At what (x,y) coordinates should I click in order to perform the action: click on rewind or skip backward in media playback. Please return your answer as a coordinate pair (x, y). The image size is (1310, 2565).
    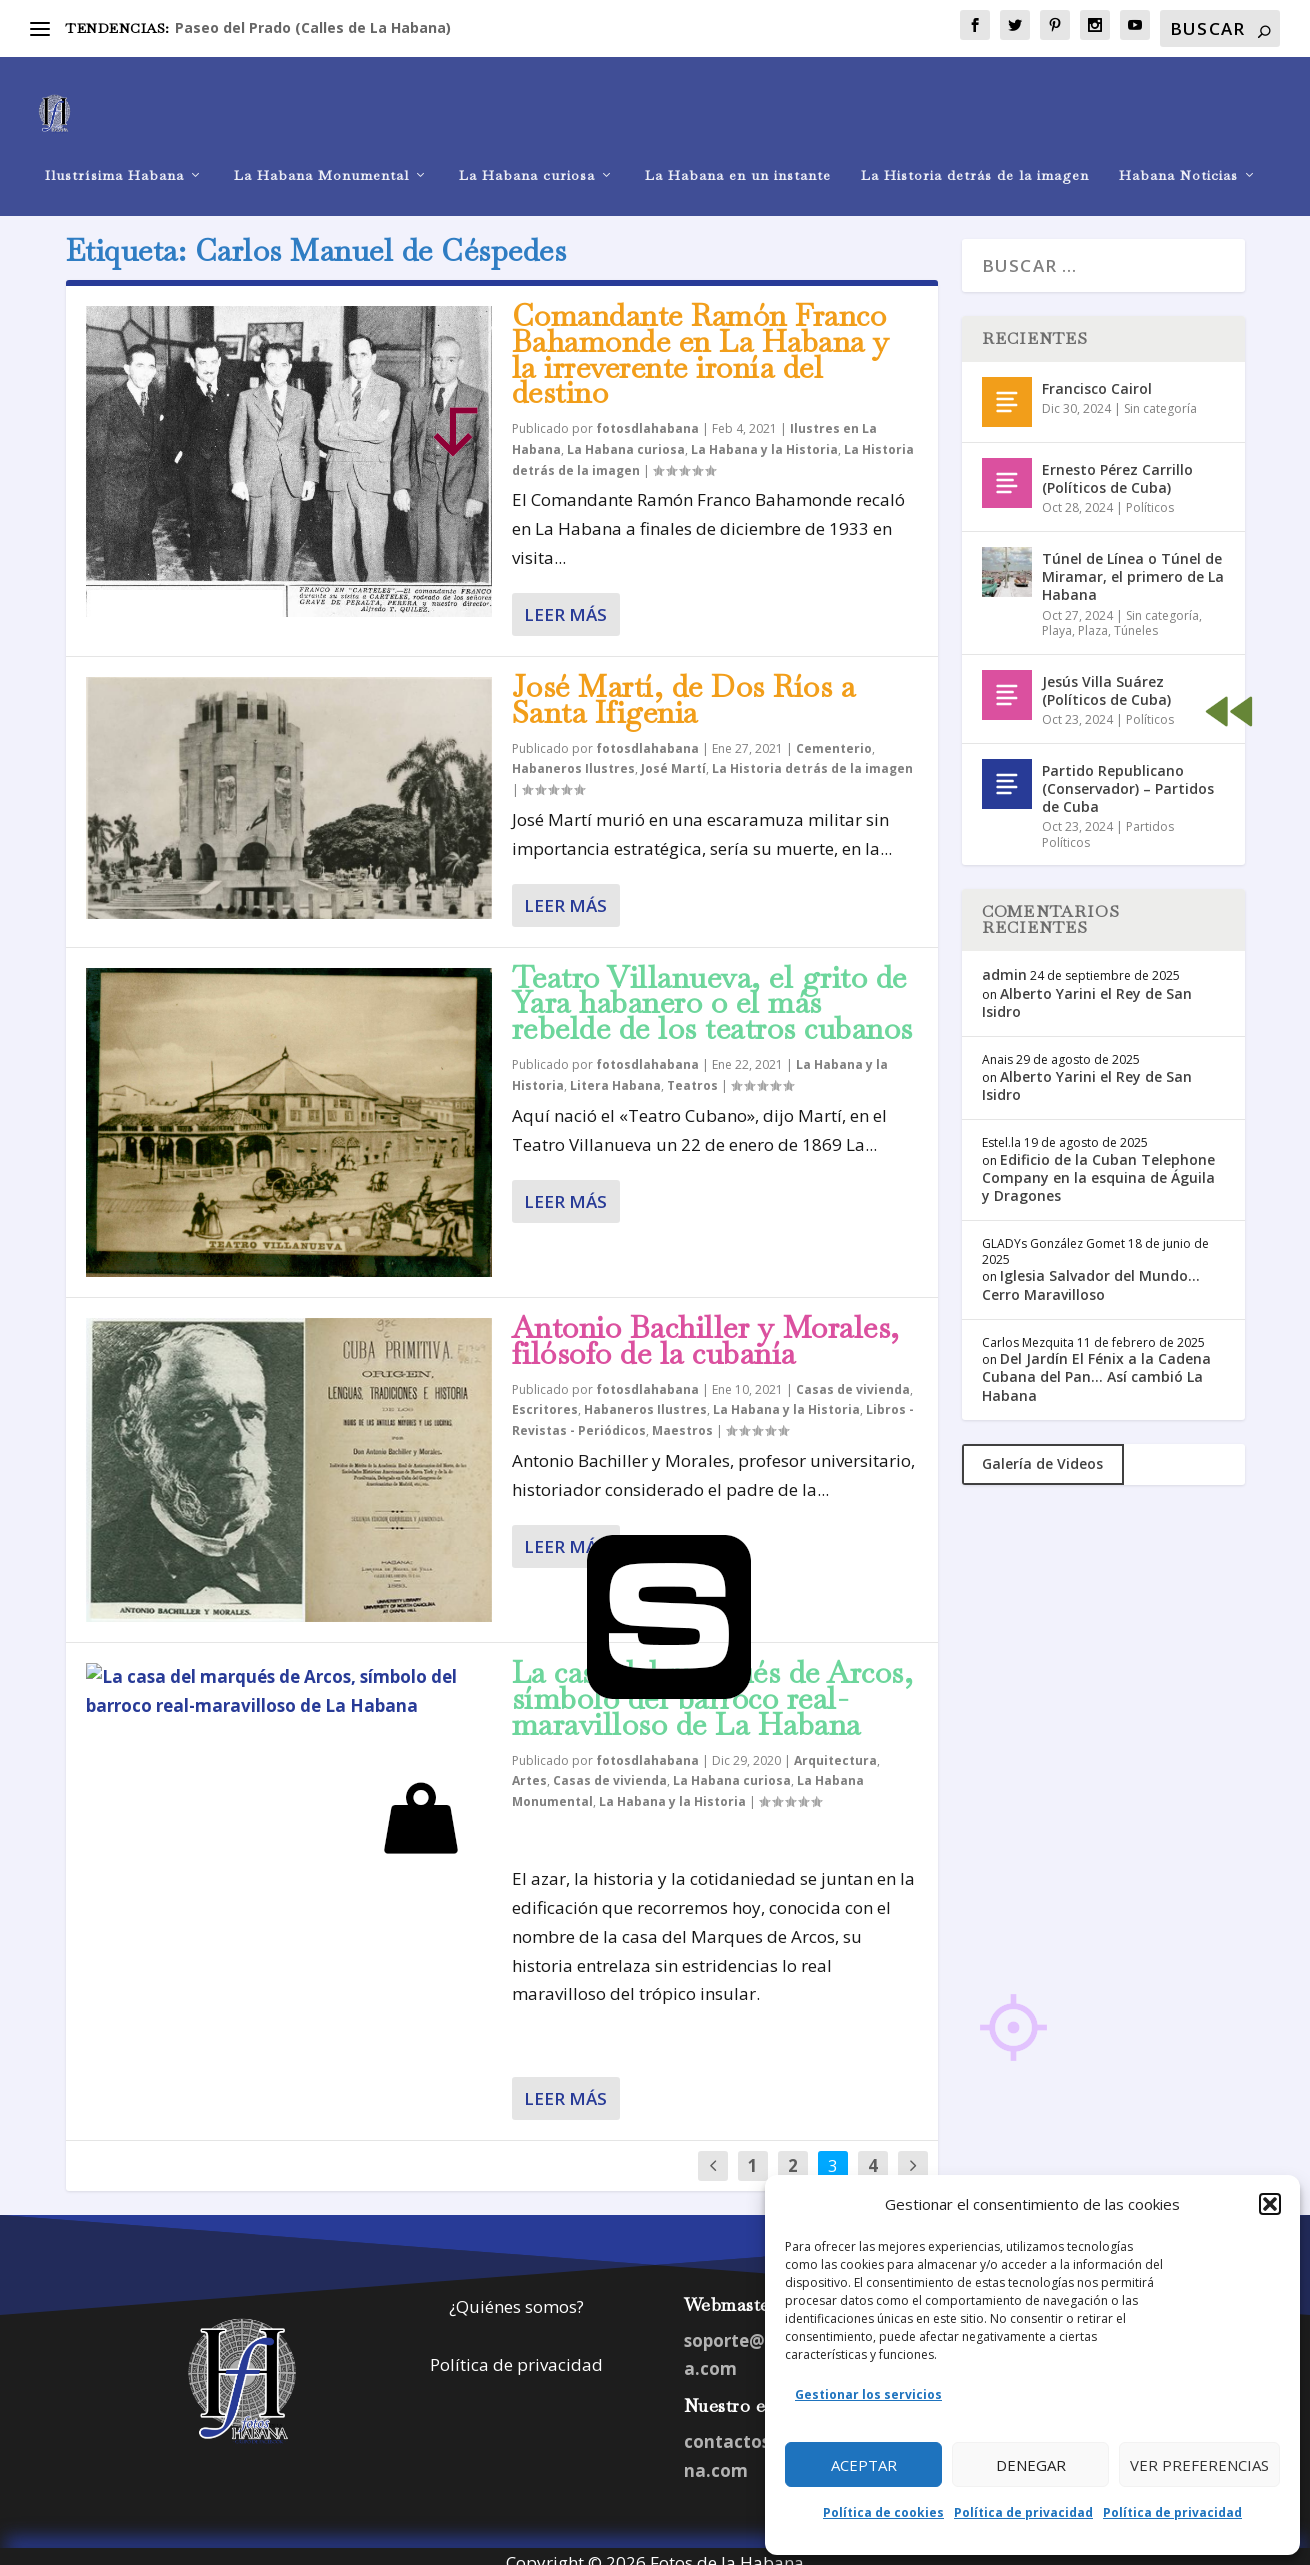
    Looking at the image, I should click on (1230, 711).